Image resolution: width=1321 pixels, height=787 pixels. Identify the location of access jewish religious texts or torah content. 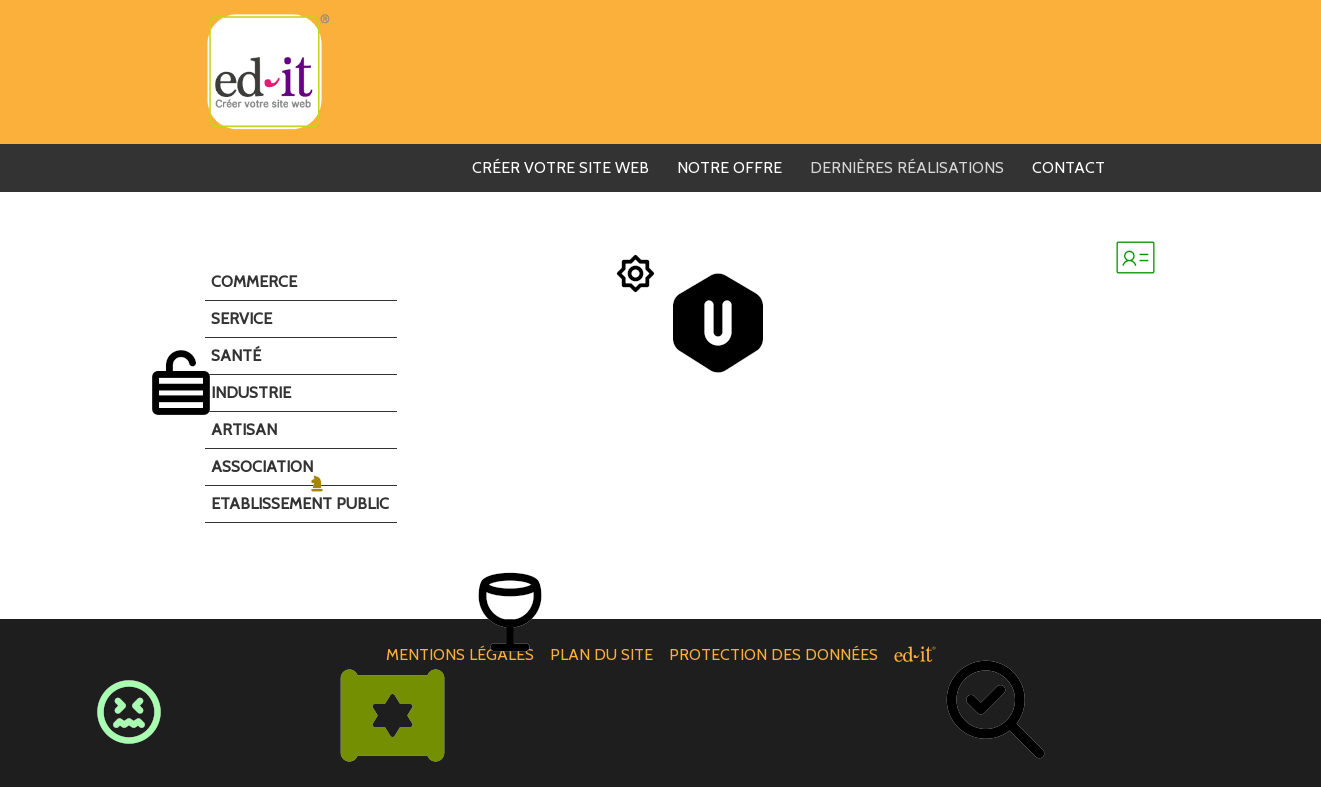
(392, 715).